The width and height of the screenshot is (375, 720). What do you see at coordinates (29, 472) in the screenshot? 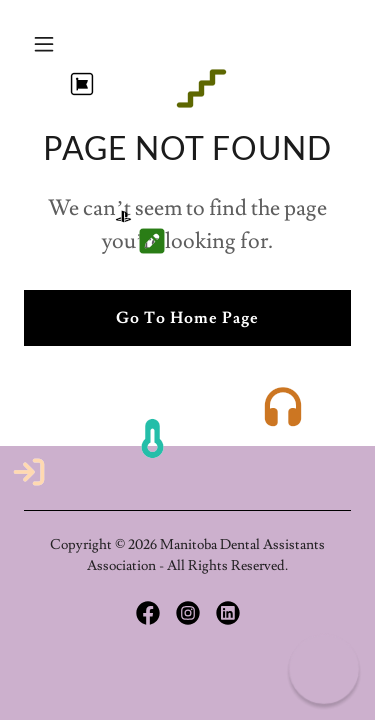
I see `log in to your account` at bounding box center [29, 472].